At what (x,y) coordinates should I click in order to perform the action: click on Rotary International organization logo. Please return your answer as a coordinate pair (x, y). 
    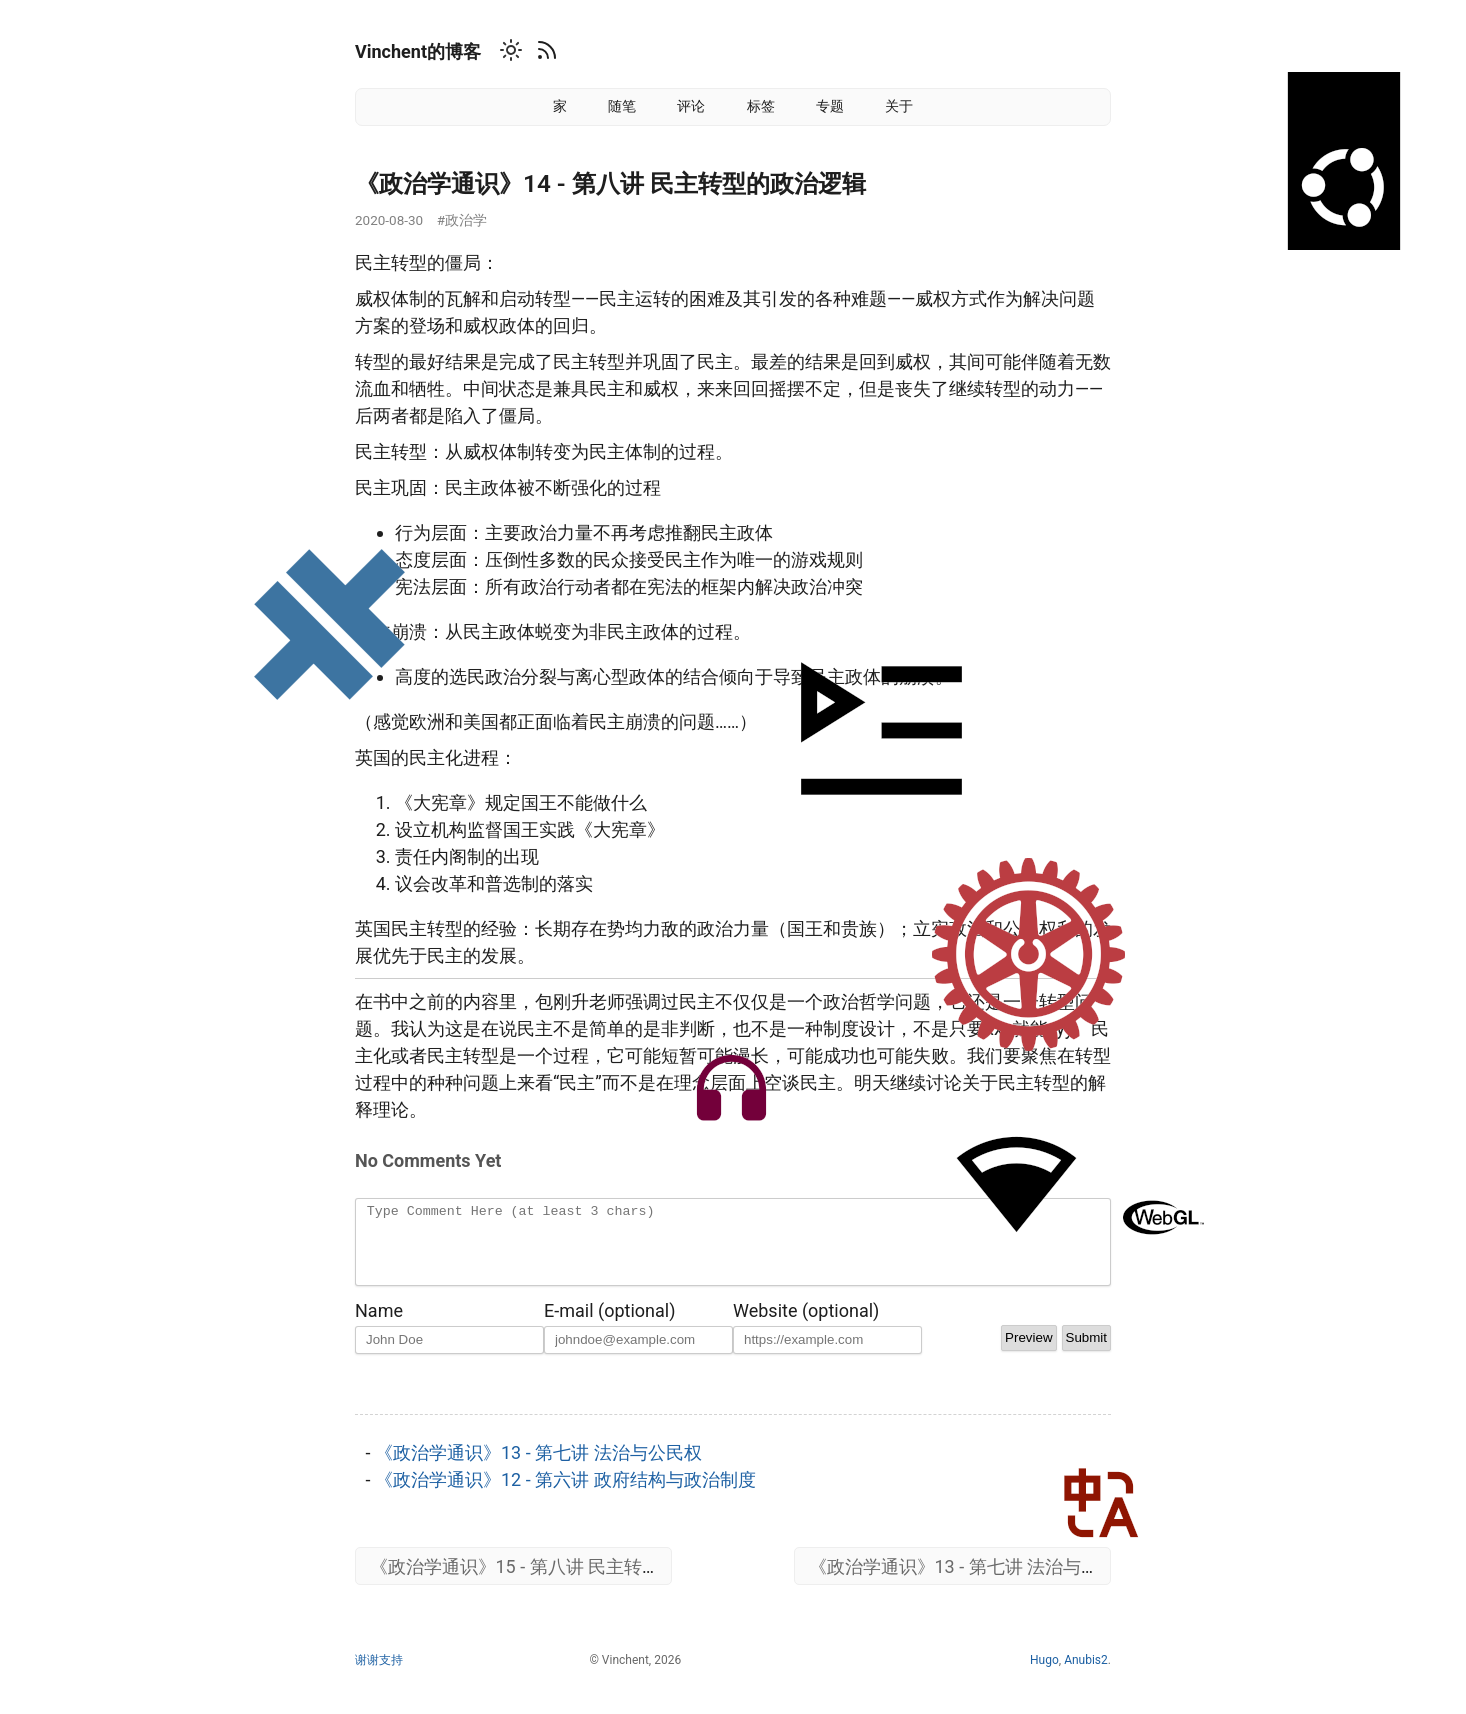
    Looking at the image, I should click on (1028, 954).